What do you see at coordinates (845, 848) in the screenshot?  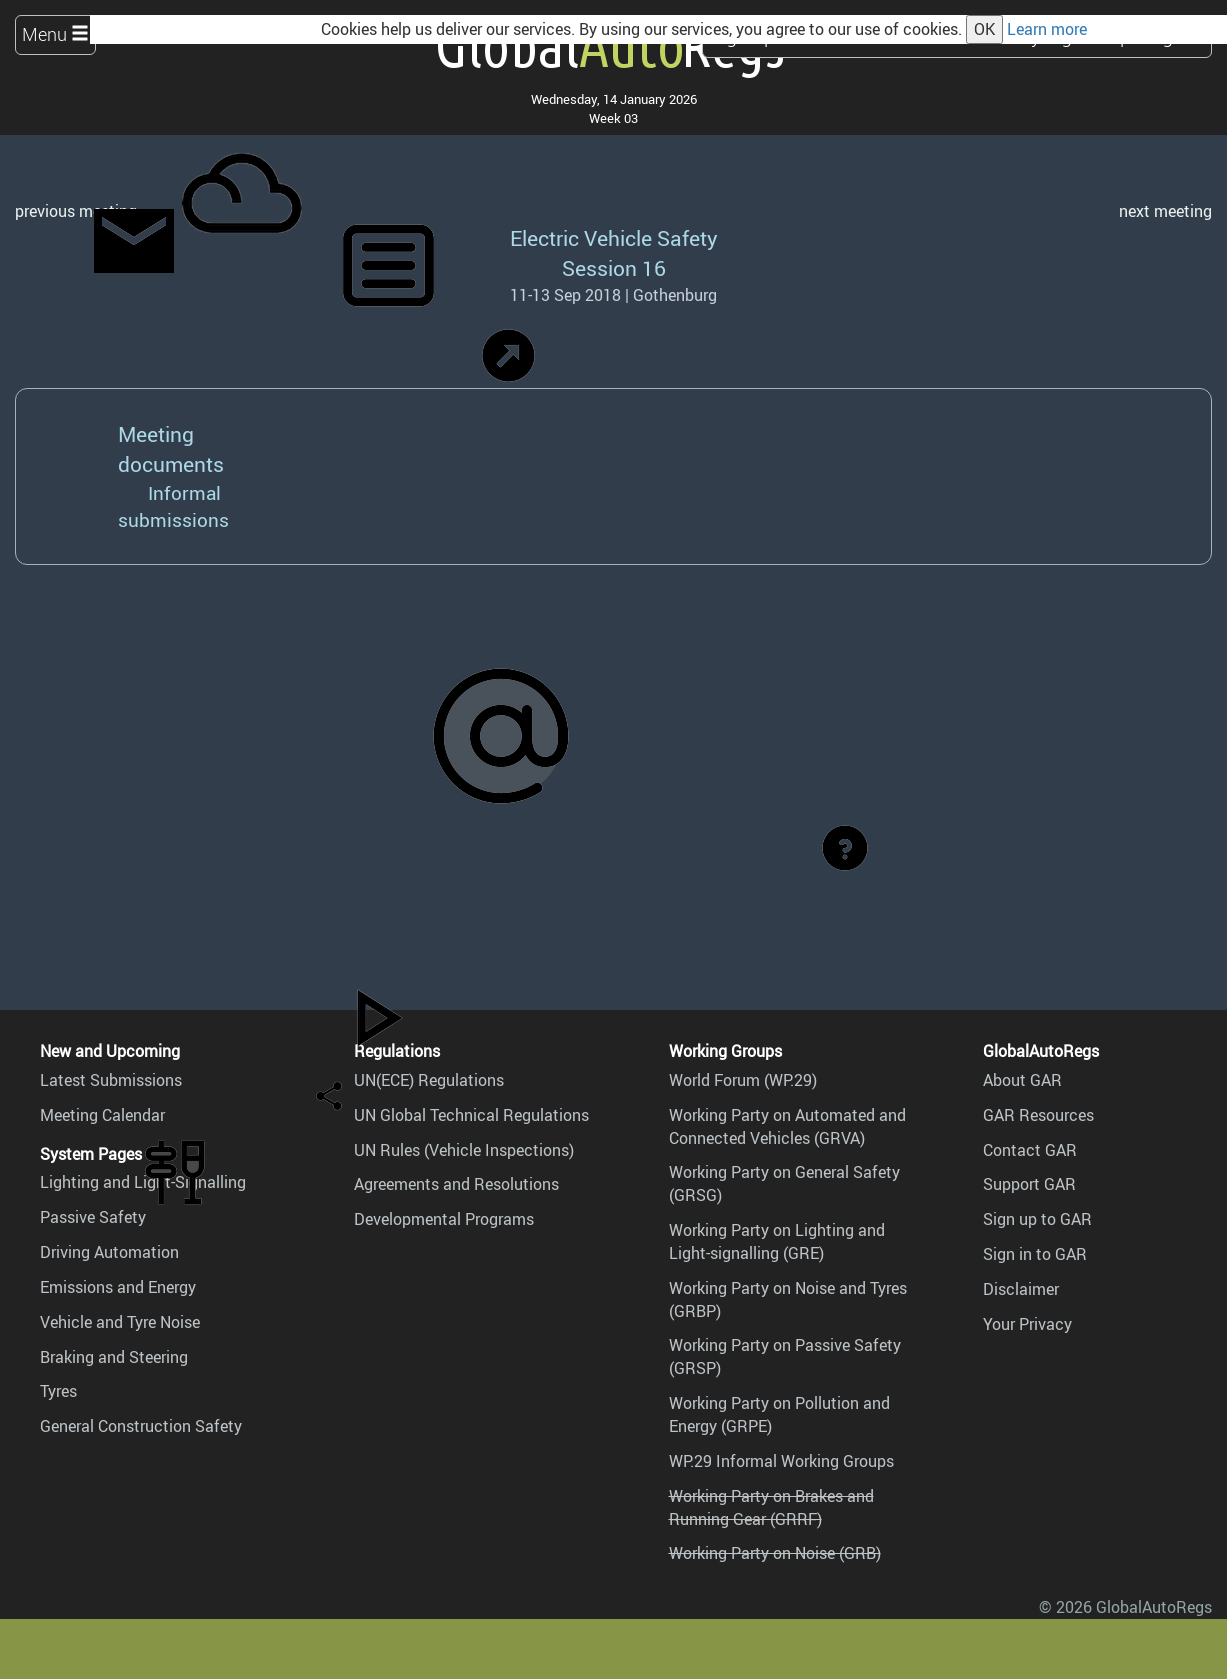 I see `access help or support information` at bounding box center [845, 848].